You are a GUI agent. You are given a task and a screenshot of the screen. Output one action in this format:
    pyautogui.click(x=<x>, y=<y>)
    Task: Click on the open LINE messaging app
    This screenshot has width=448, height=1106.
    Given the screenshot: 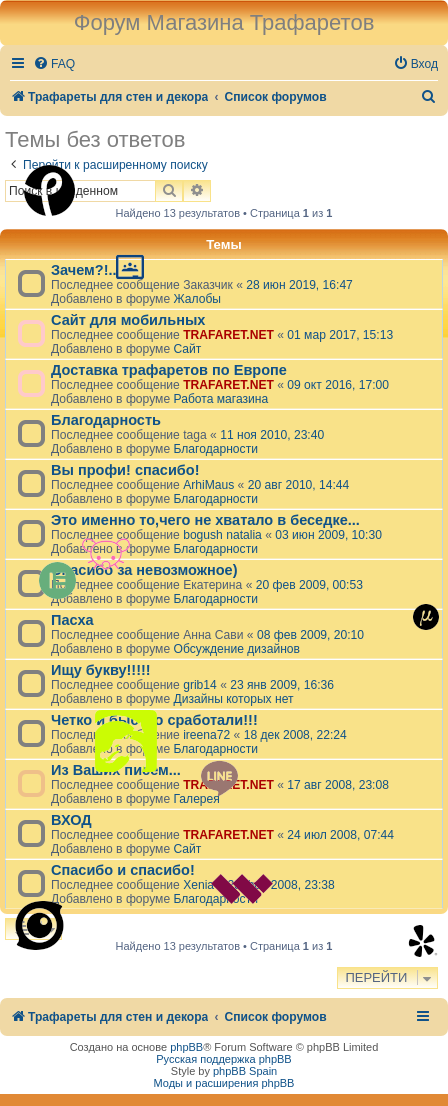 What is the action you would take?
    pyautogui.click(x=219, y=778)
    